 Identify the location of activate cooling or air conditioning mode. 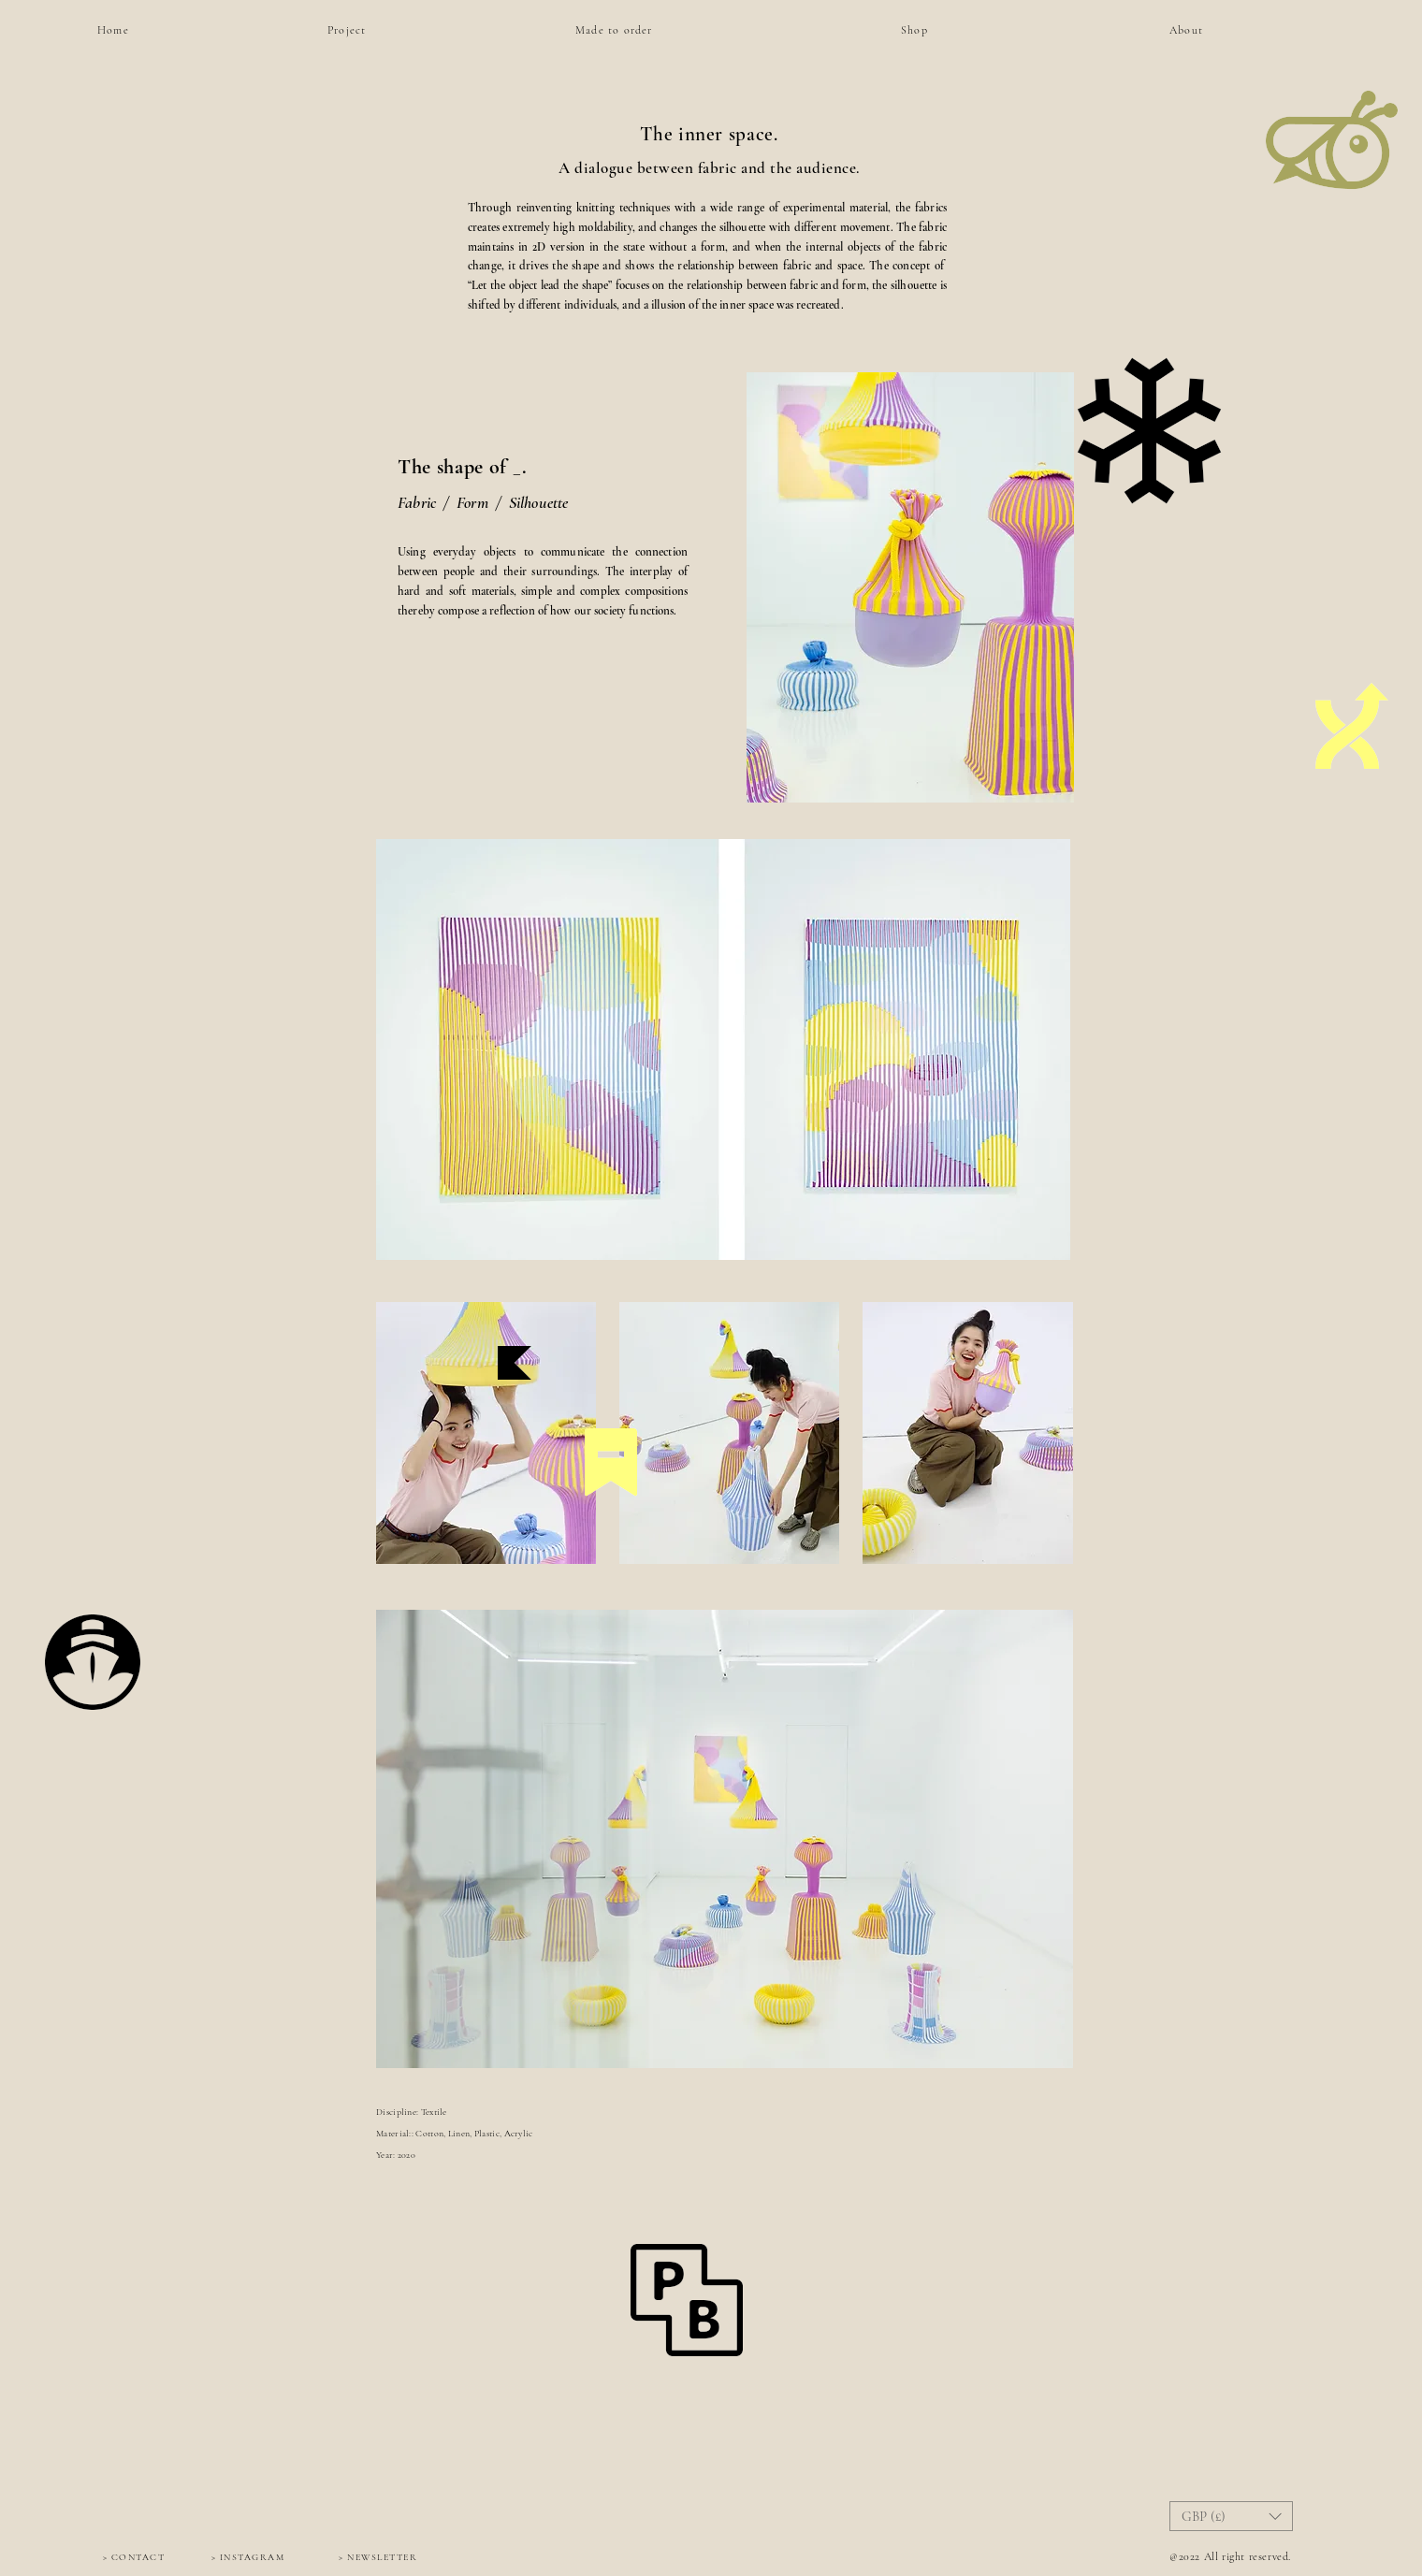
(1149, 430).